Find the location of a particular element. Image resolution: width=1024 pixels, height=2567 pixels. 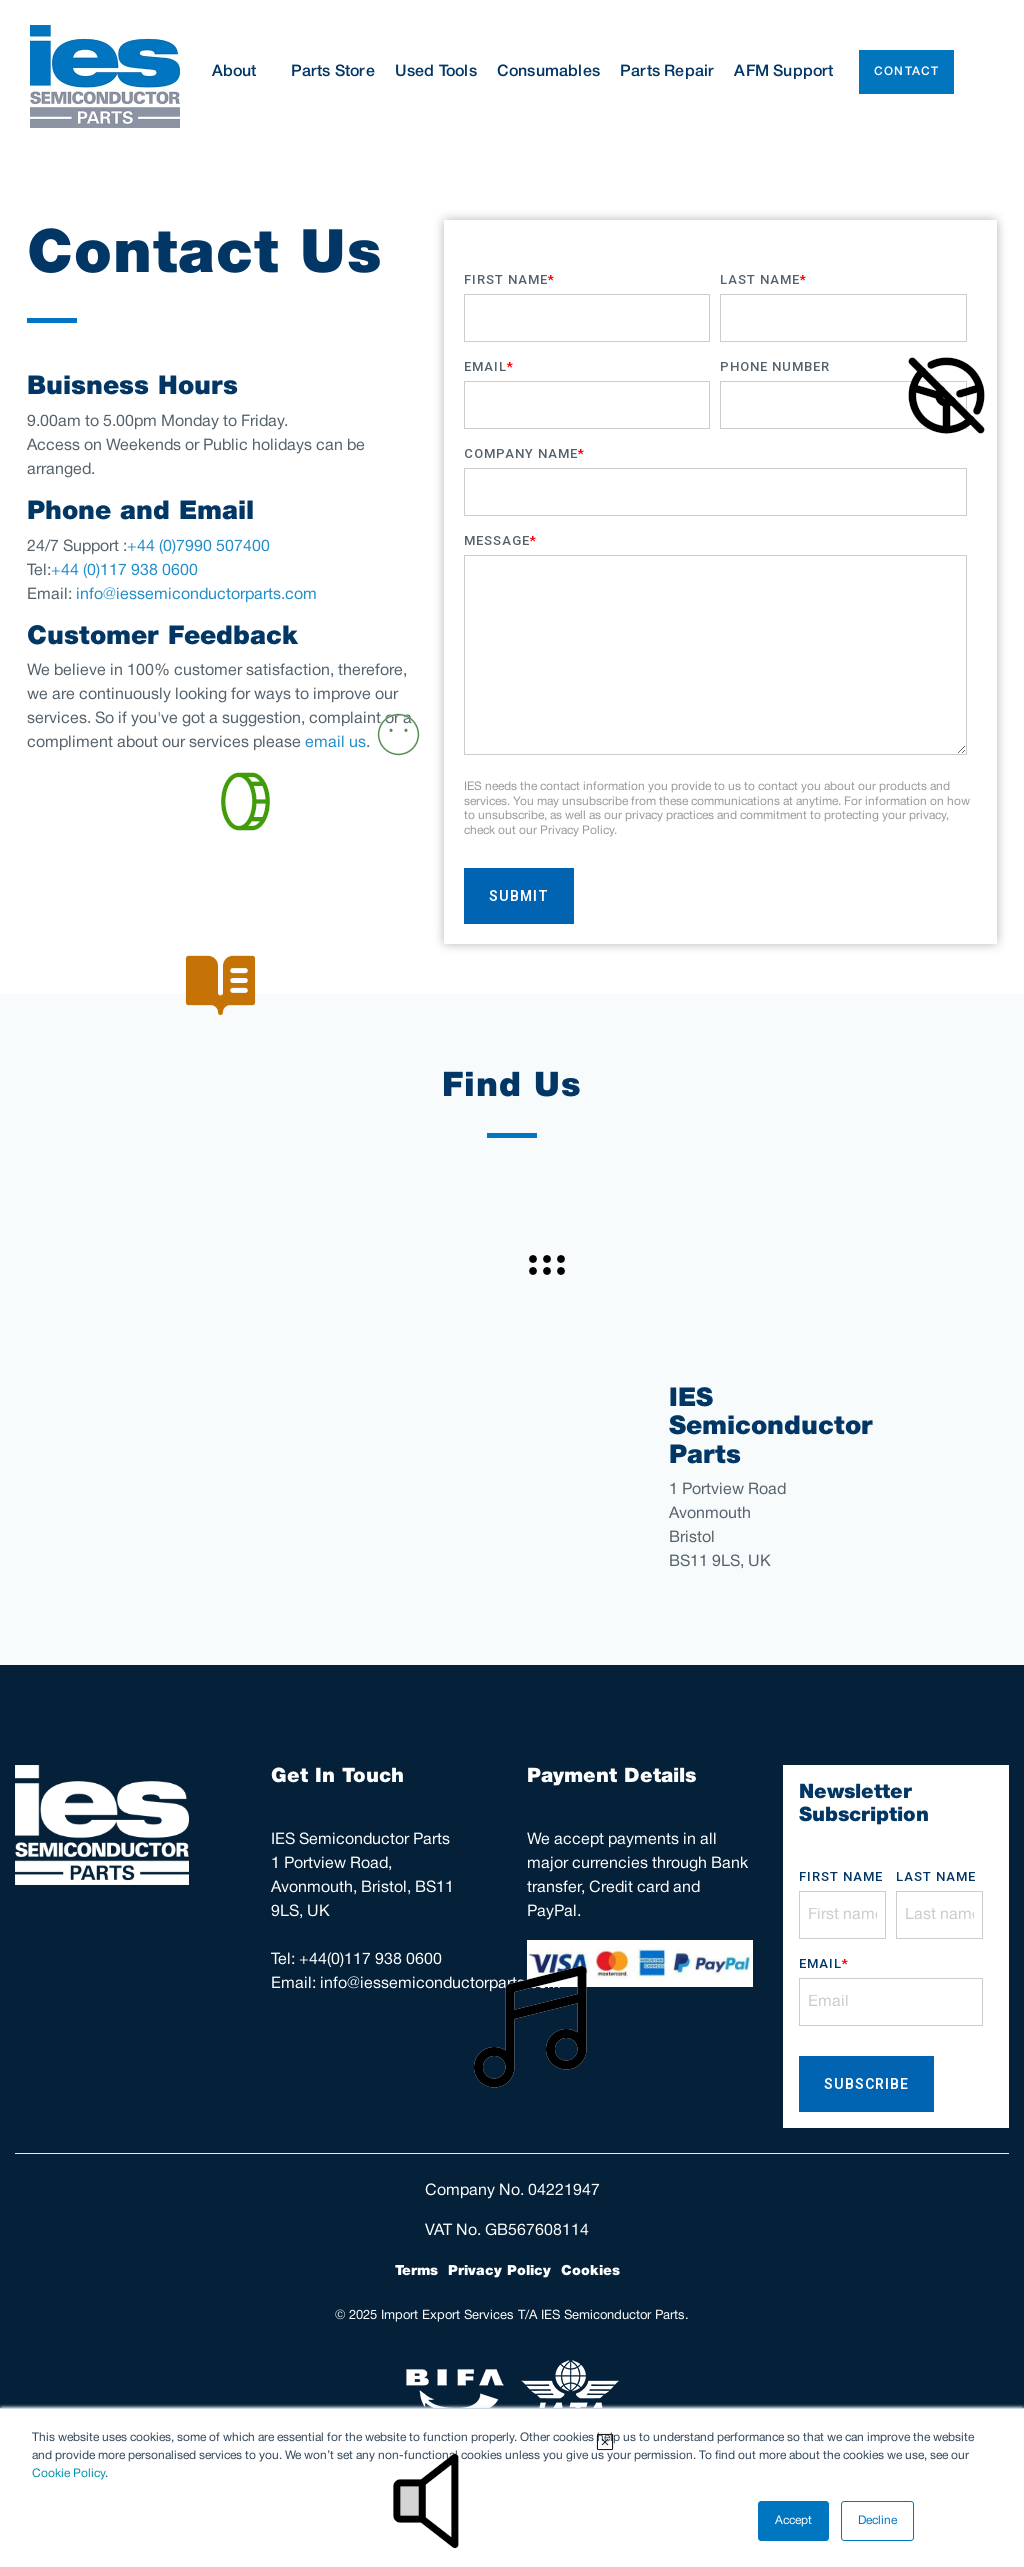

close or dismiss a dialog box is located at coordinates (605, 2442).